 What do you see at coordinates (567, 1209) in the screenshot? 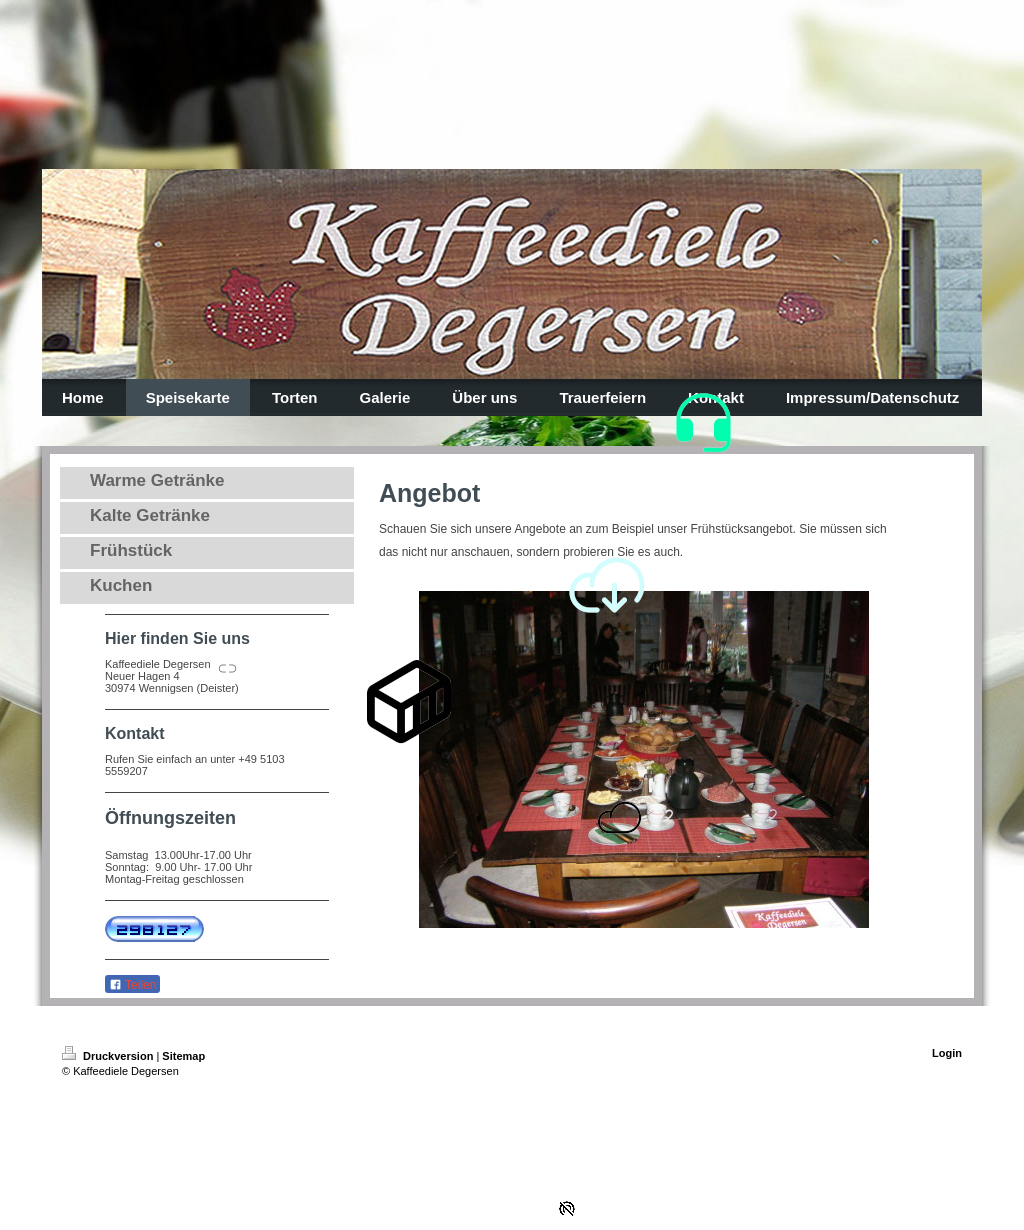
I see `portable hotspot is disabled` at bounding box center [567, 1209].